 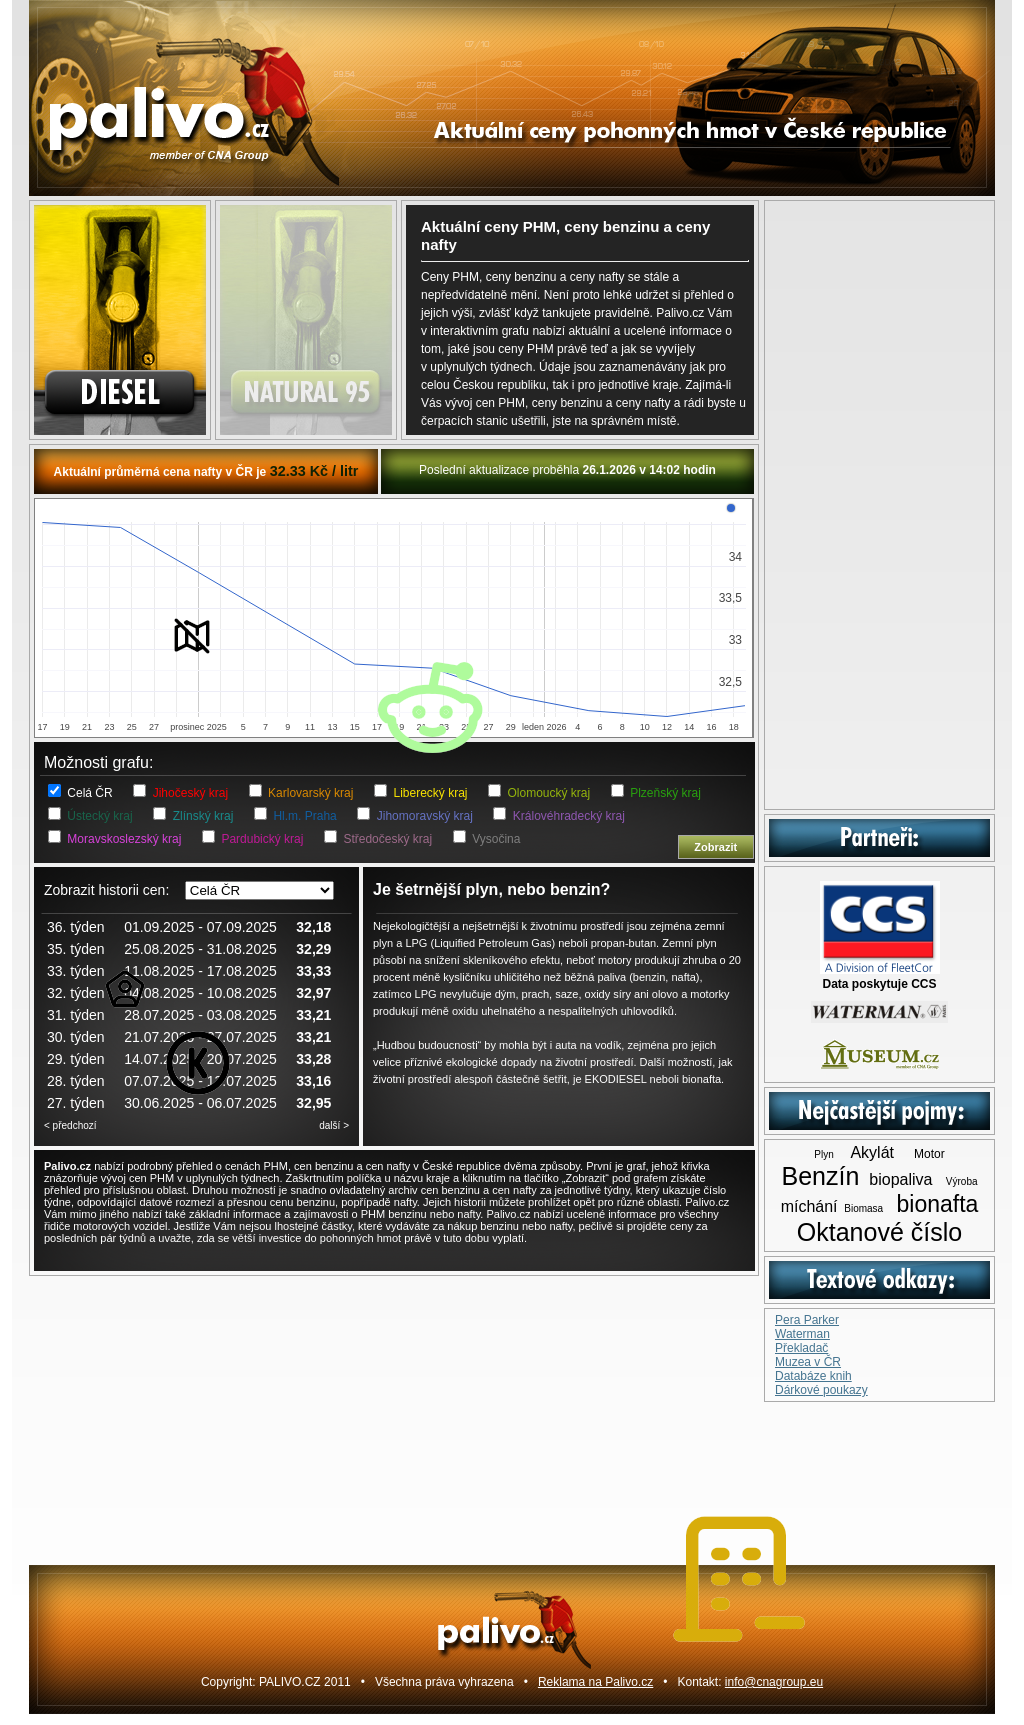 I want to click on map view is currently disabled, so click(x=192, y=636).